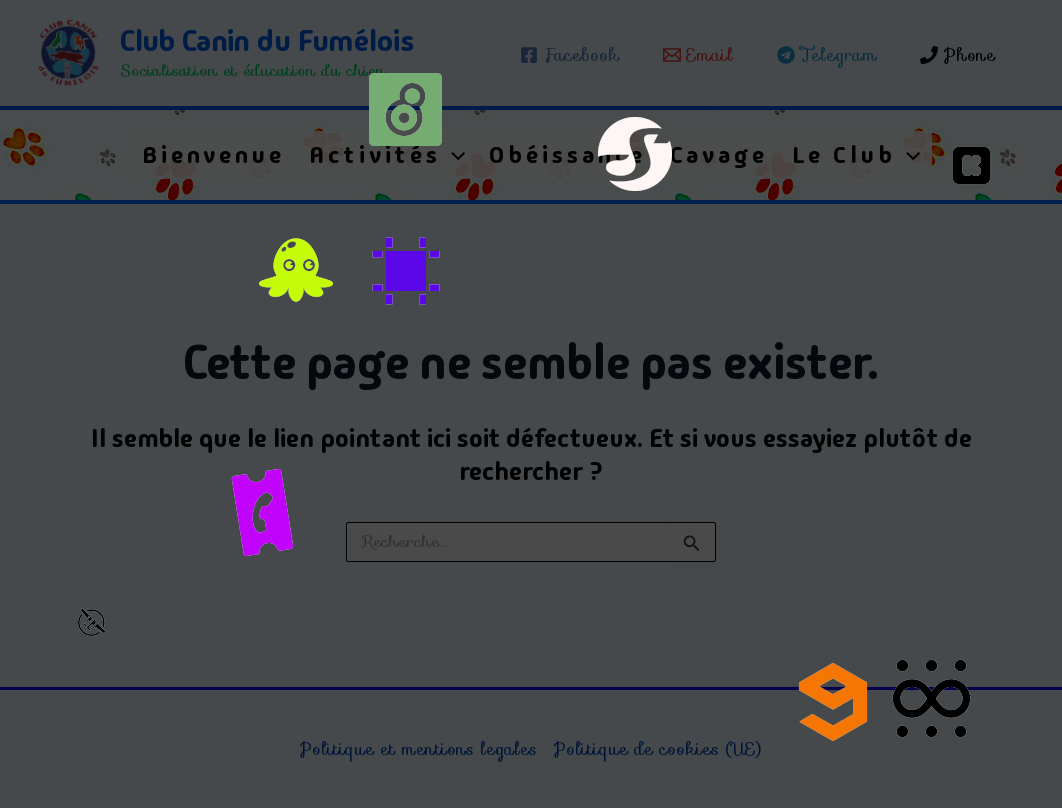  What do you see at coordinates (931, 698) in the screenshot?
I see `indicates hazy weather conditions` at bounding box center [931, 698].